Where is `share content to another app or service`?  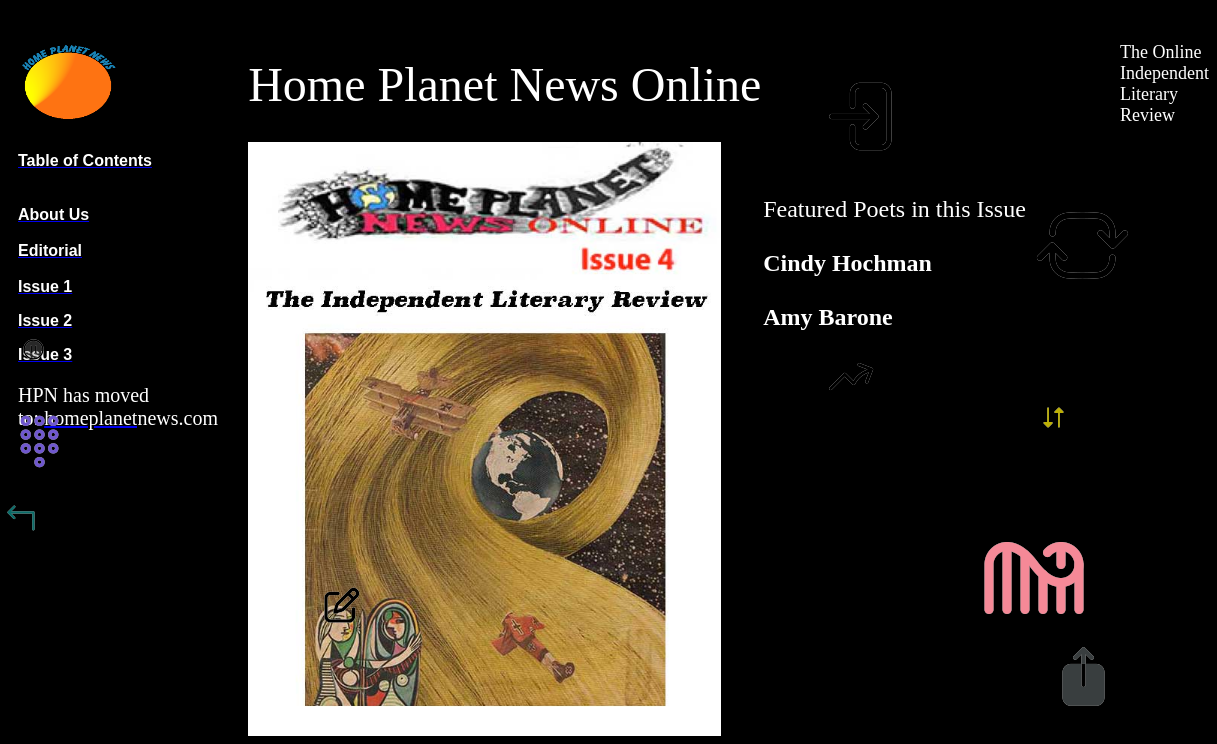 share content to another app or service is located at coordinates (1083, 676).